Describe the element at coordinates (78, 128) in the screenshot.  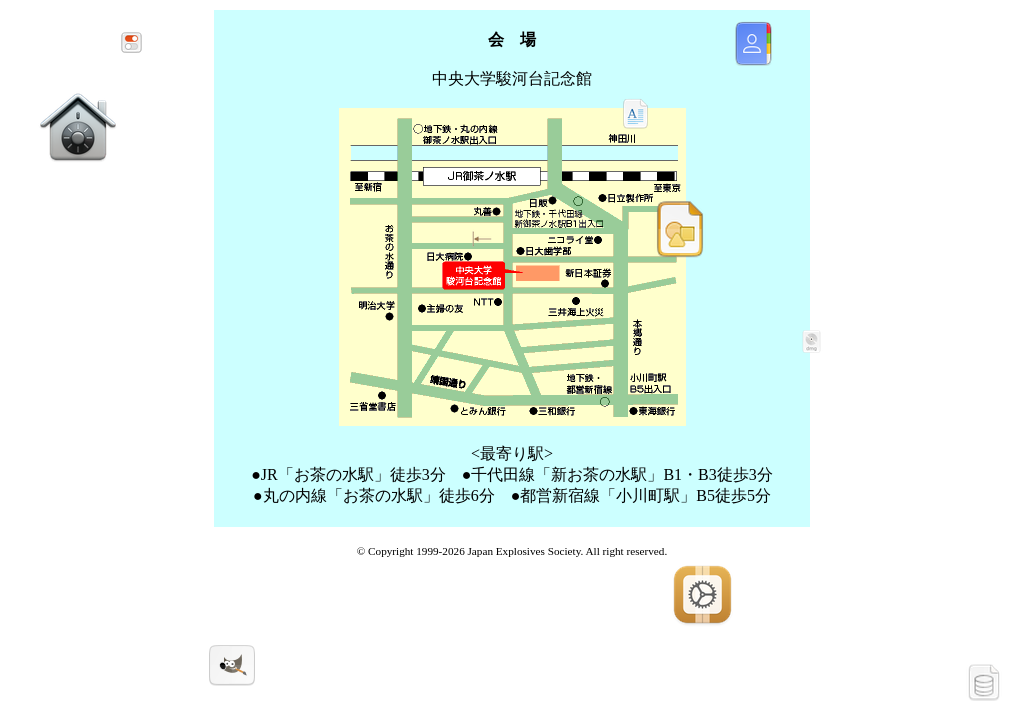
I see `system alert for kernel extension approval` at that location.